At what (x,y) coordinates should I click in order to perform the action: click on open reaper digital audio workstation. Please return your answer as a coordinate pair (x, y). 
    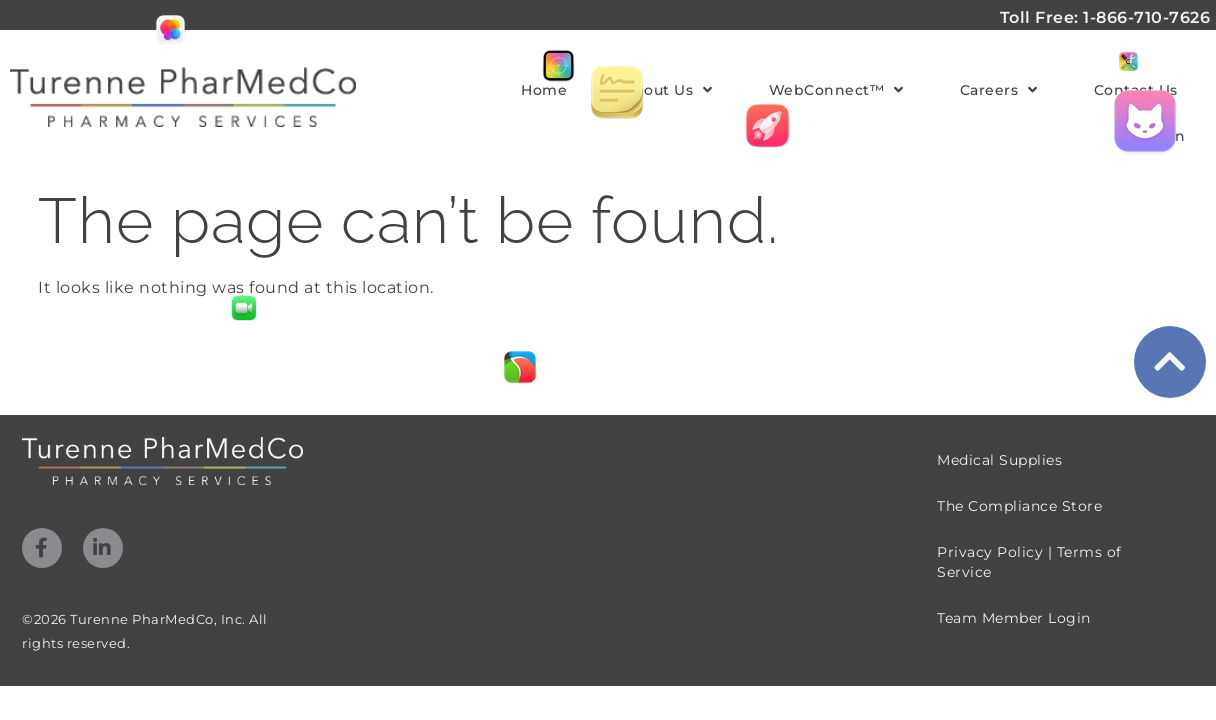
    Looking at the image, I should click on (520, 367).